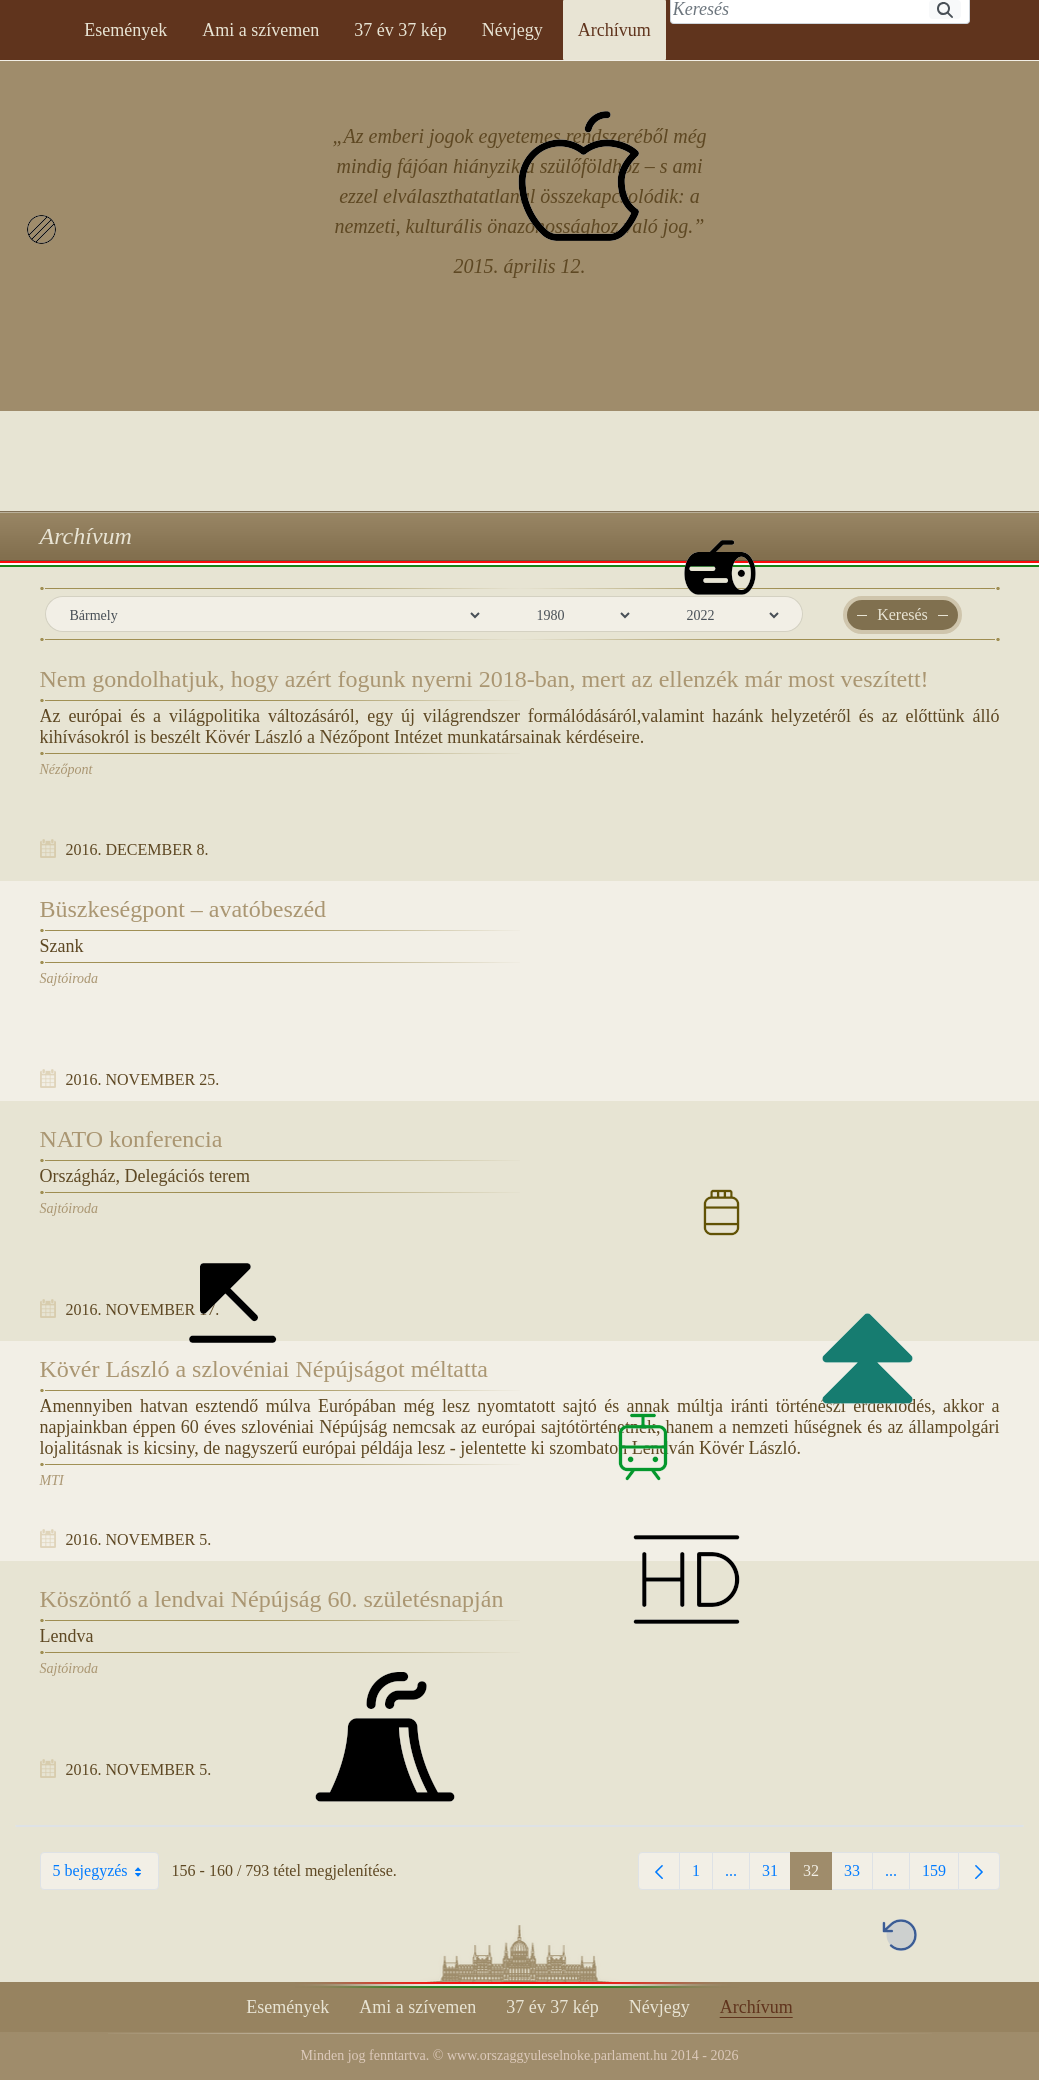 This screenshot has height=2080, width=1039. What do you see at coordinates (41, 229) in the screenshot?
I see `access boules or pétanque game` at bounding box center [41, 229].